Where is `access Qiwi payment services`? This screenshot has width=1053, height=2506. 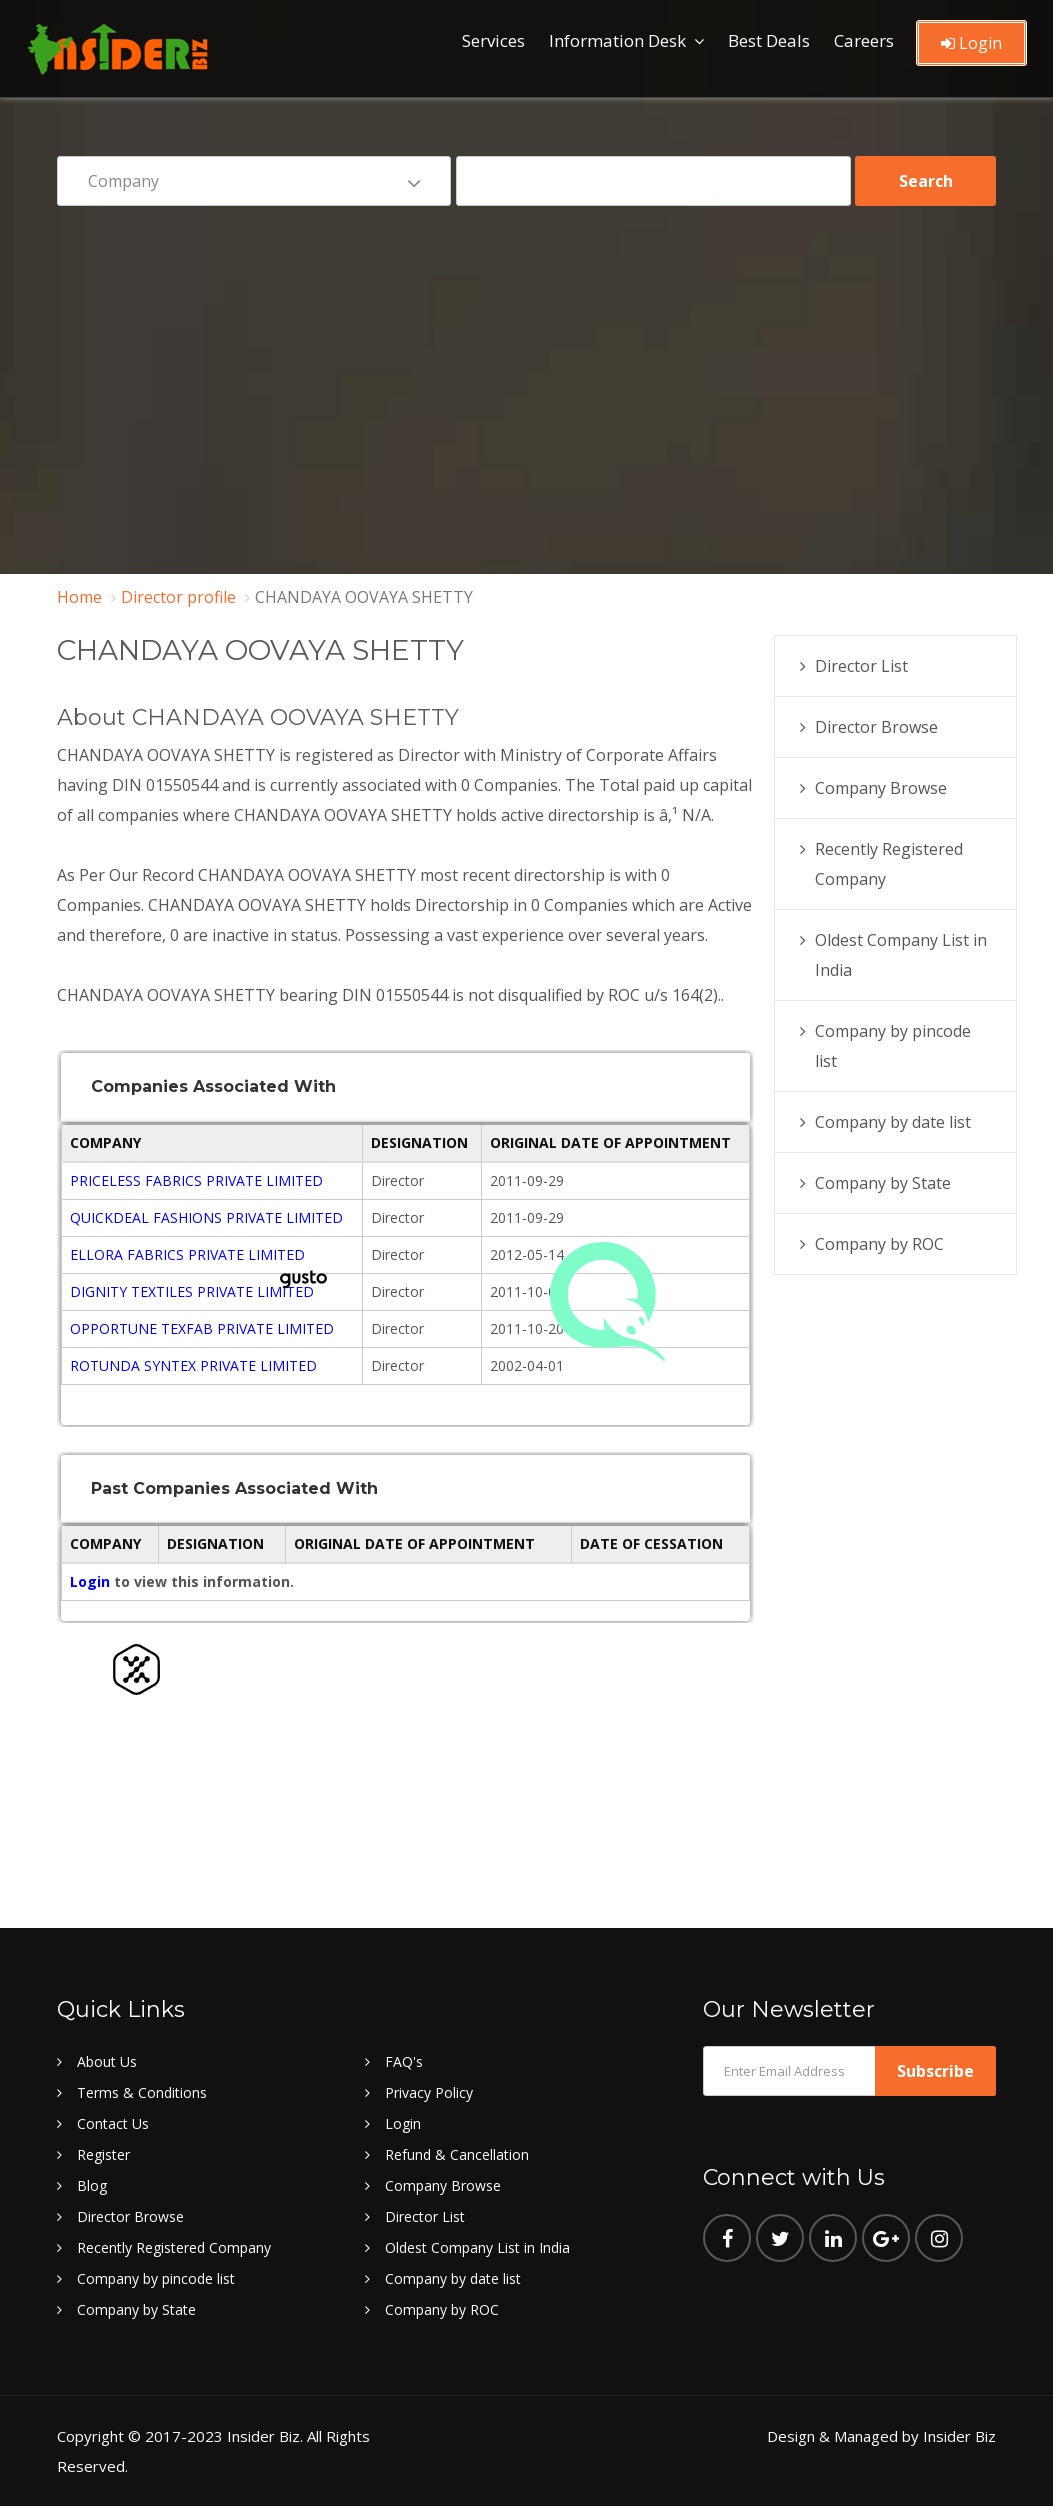
access Qiwi payment services is located at coordinates (607, 1301).